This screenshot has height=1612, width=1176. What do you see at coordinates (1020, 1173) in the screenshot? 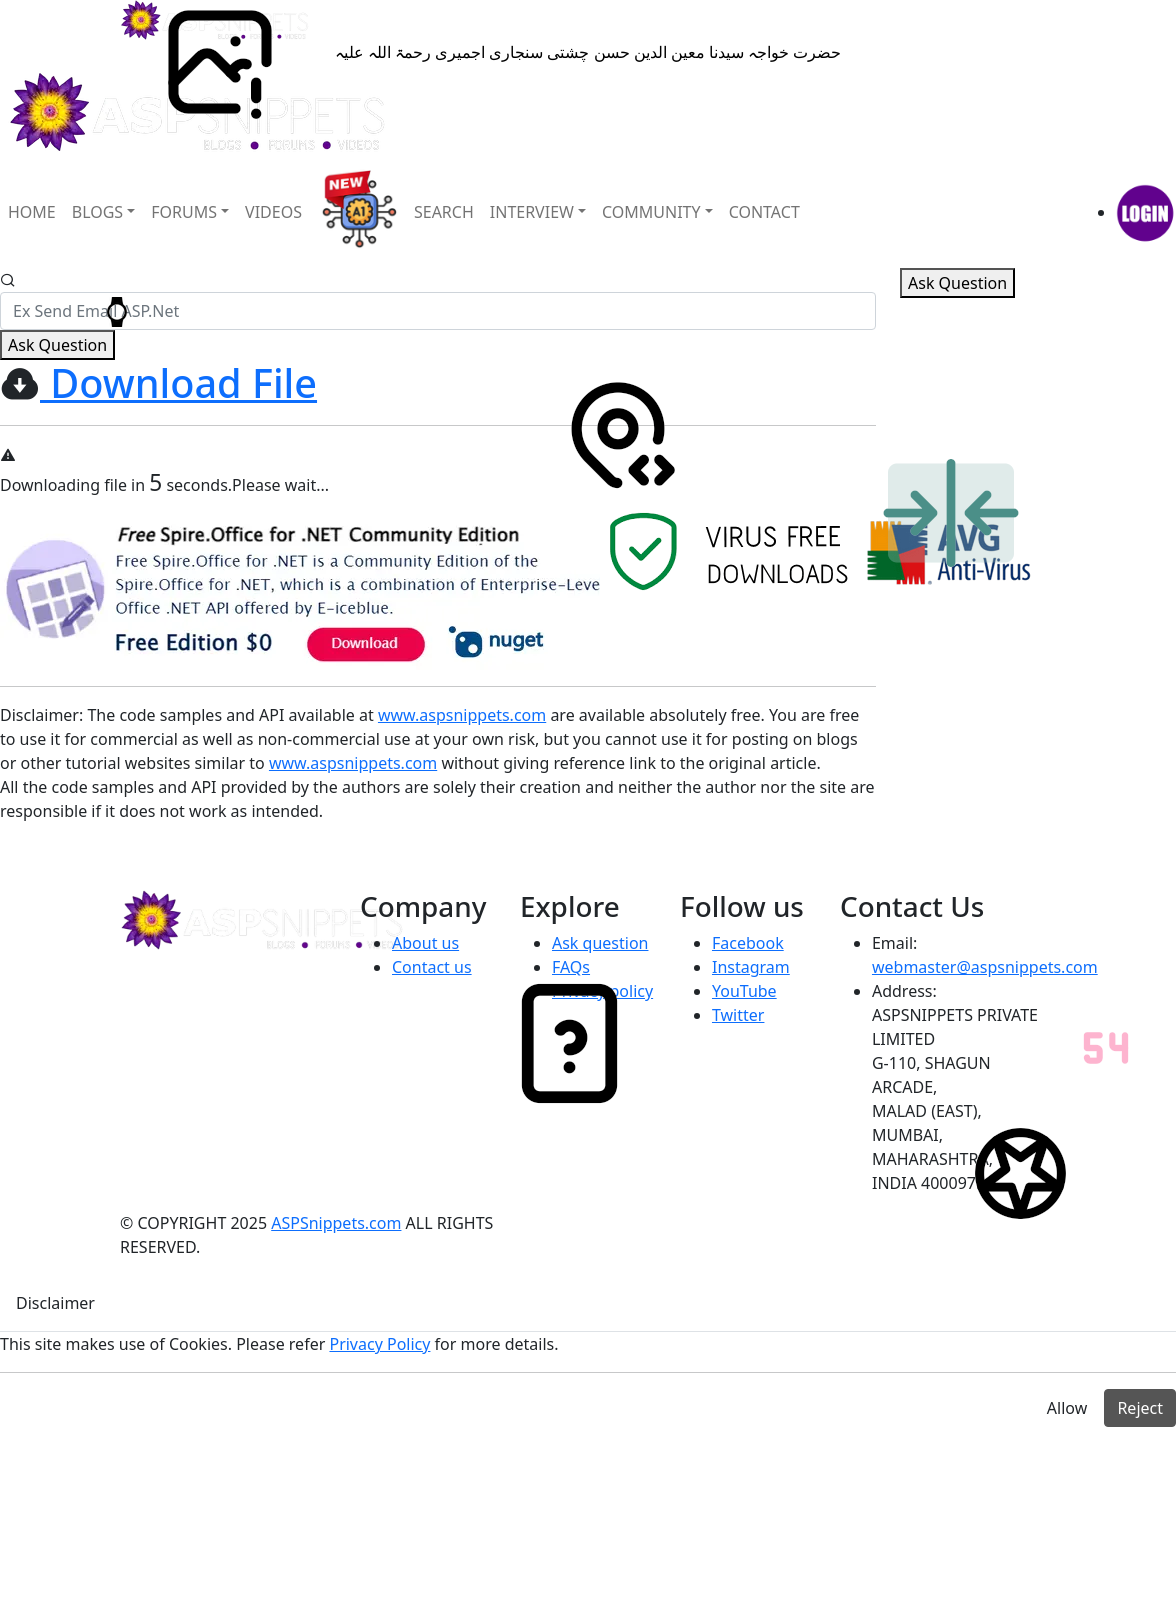
I see `access occult or mystical themed content` at bounding box center [1020, 1173].